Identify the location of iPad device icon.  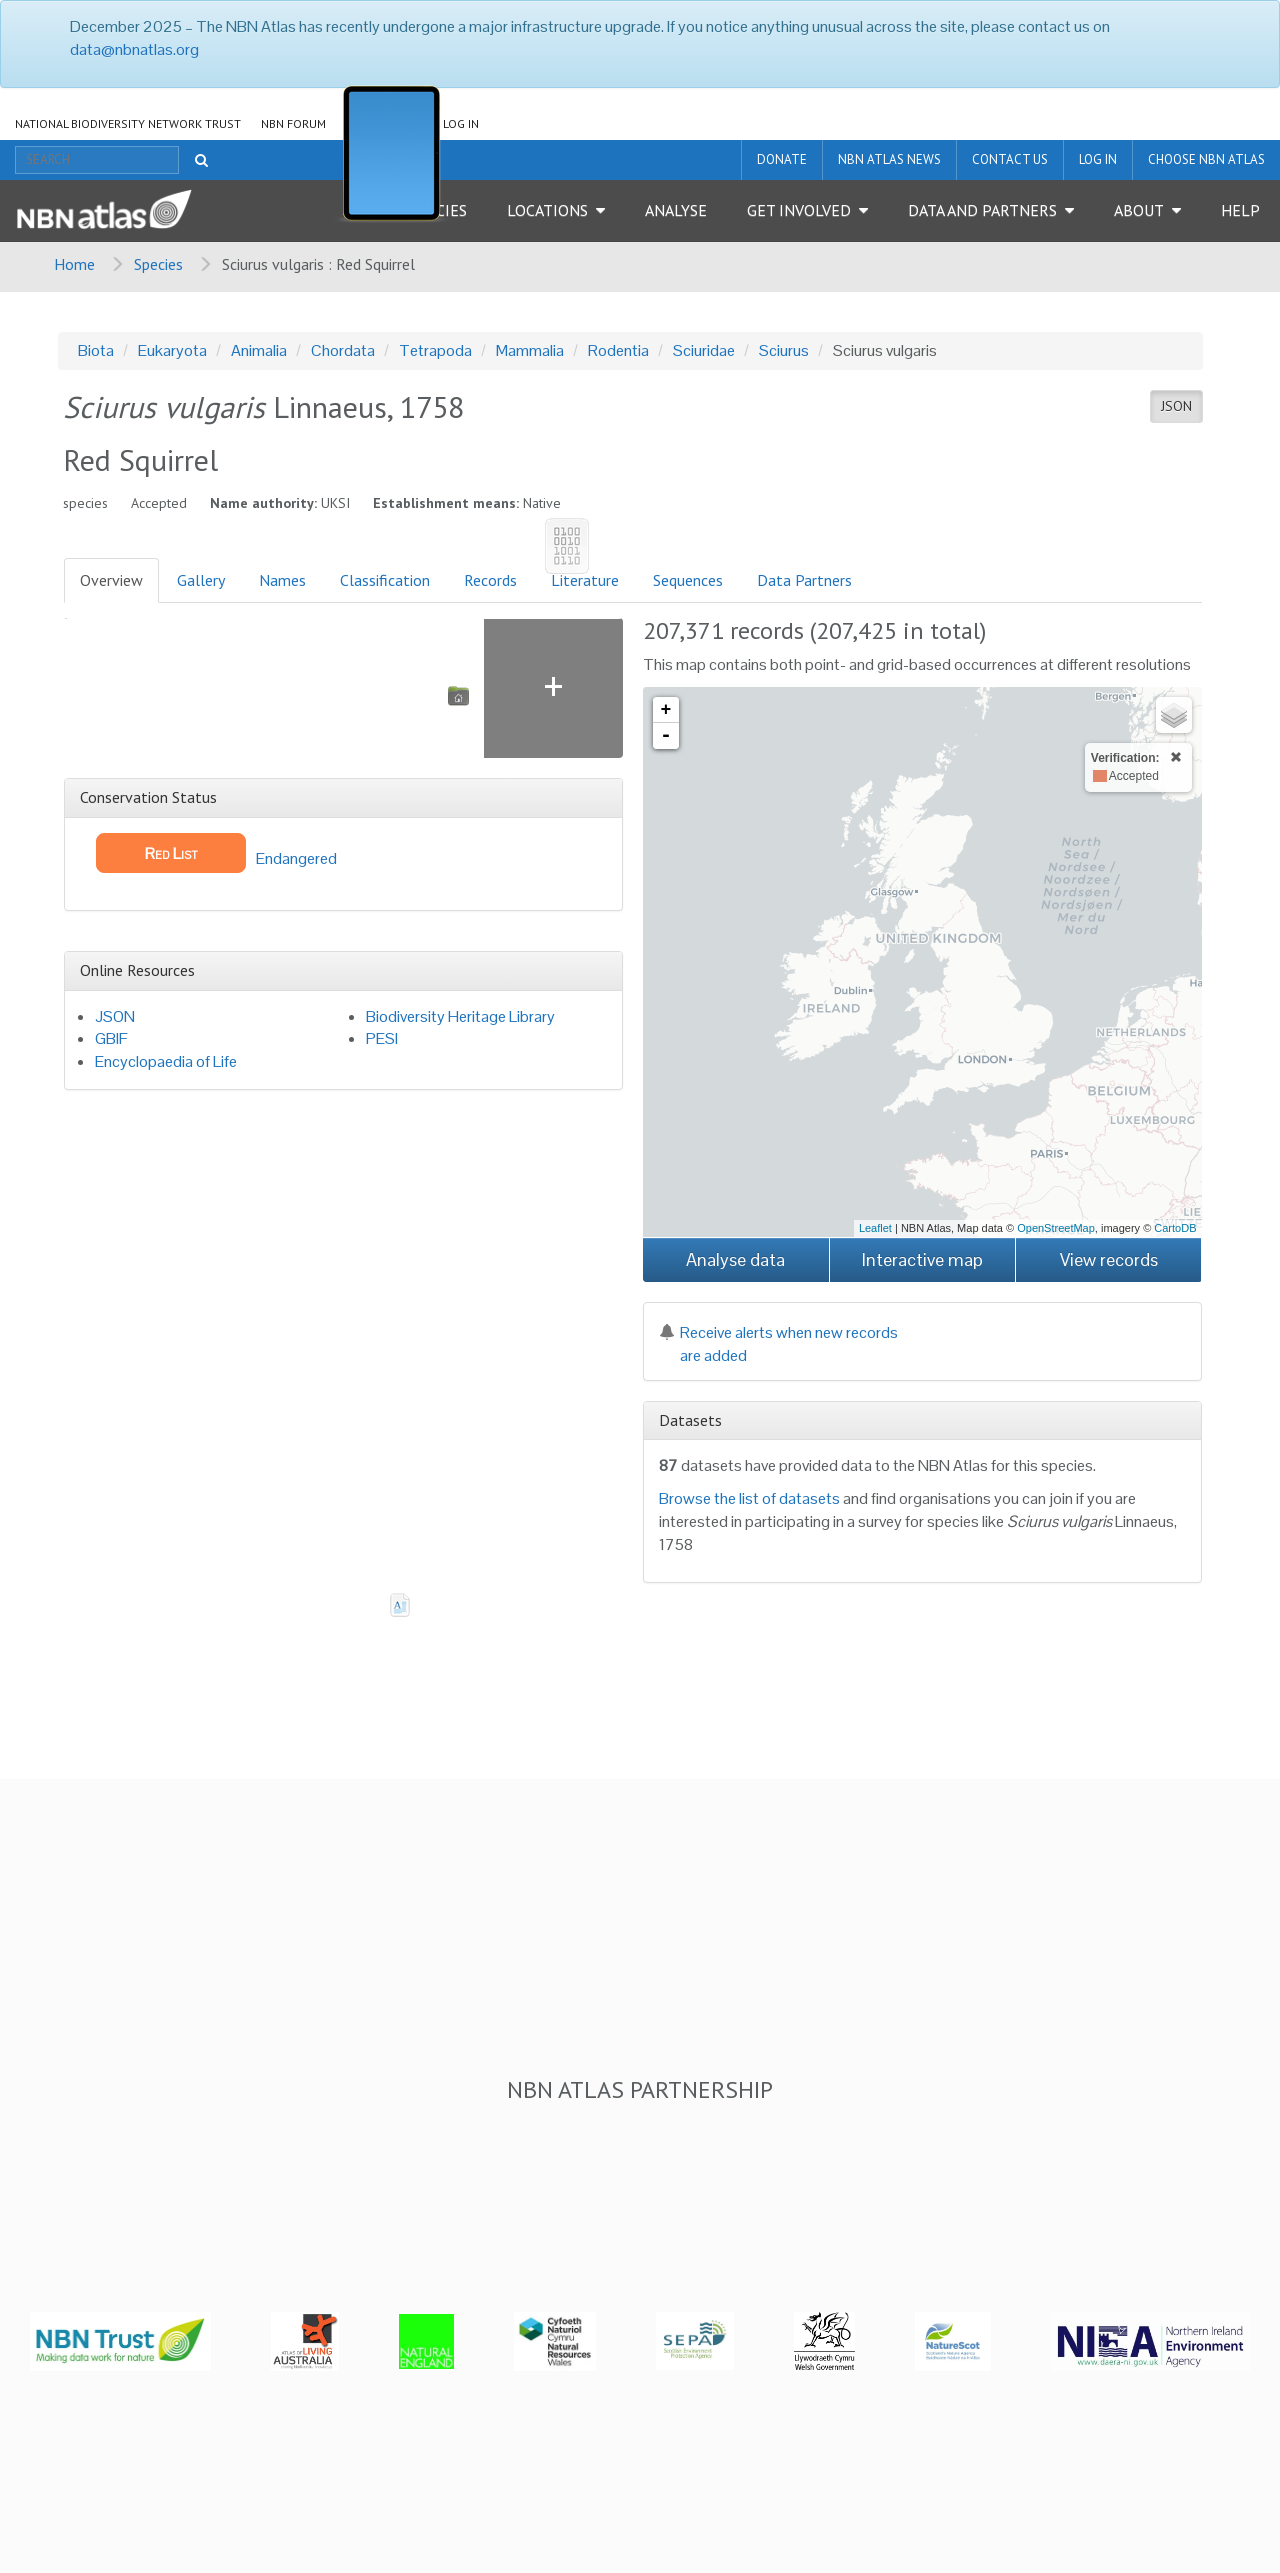
(391, 154).